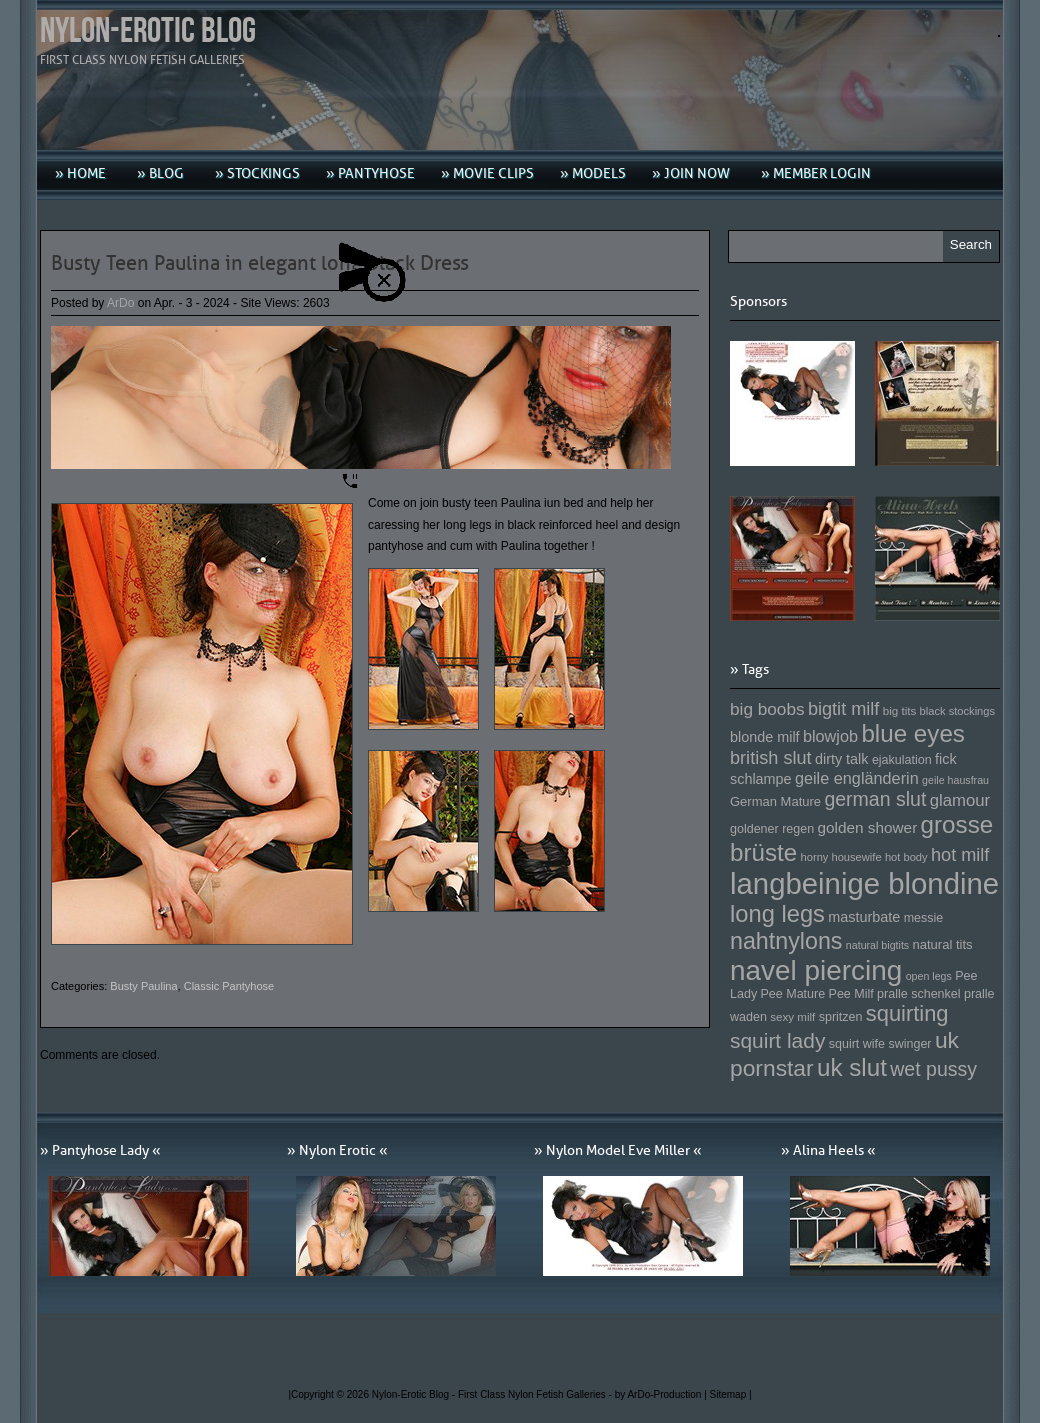  Describe the element at coordinates (371, 267) in the screenshot. I see `cancel a scheduled message` at that location.